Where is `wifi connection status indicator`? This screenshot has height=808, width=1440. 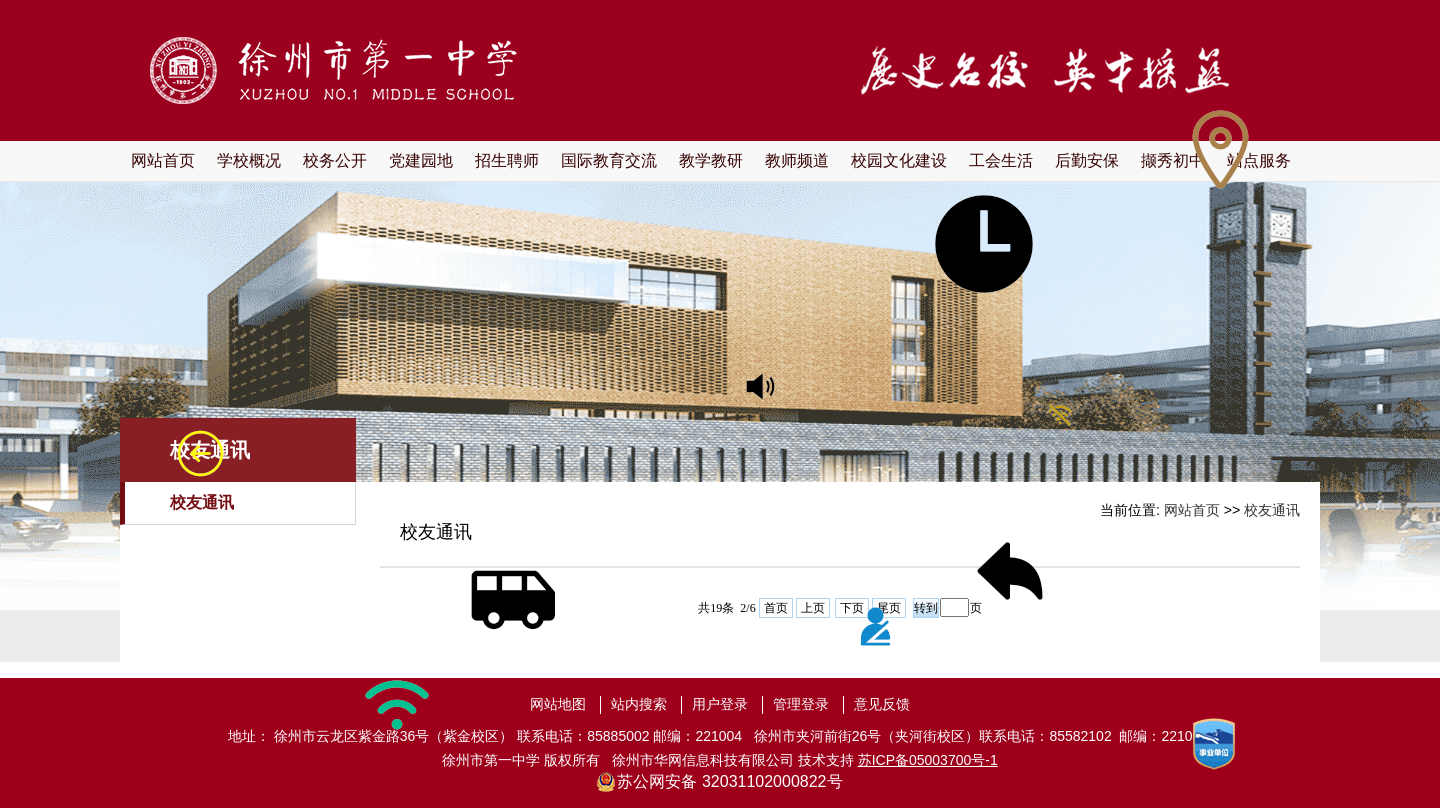 wifi connection status indicator is located at coordinates (397, 705).